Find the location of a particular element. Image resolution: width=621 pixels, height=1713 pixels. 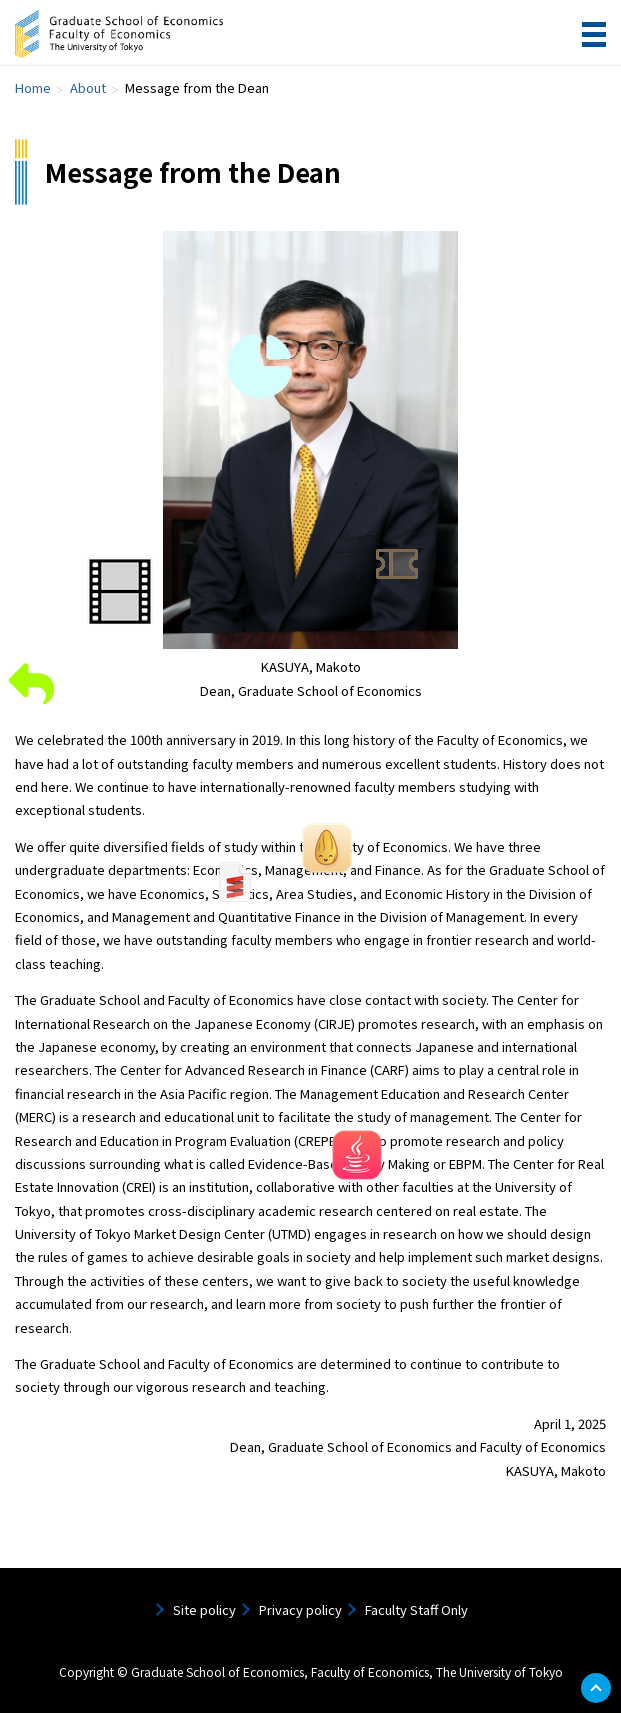

launch java application is located at coordinates (357, 1155).